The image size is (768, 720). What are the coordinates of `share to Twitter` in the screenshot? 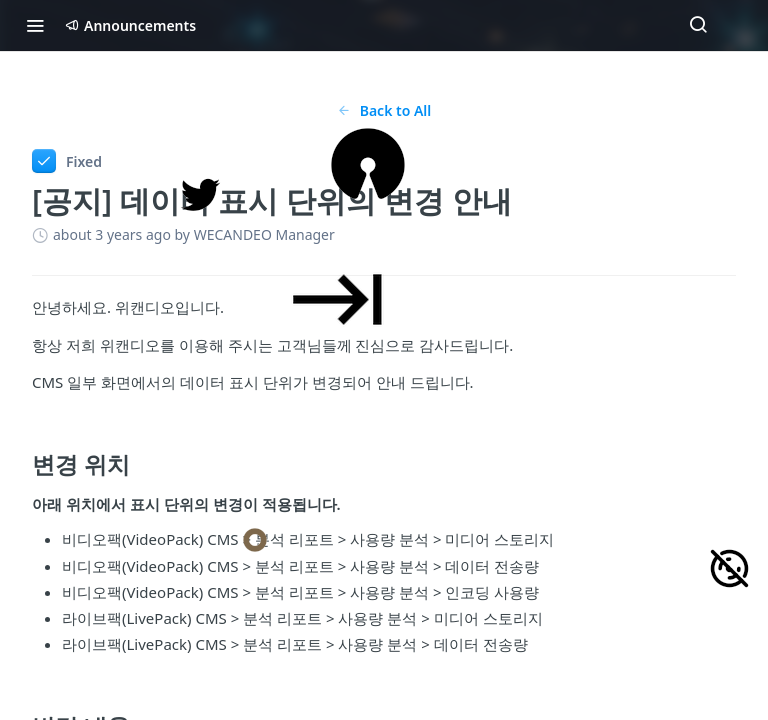 It's located at (200, 194).